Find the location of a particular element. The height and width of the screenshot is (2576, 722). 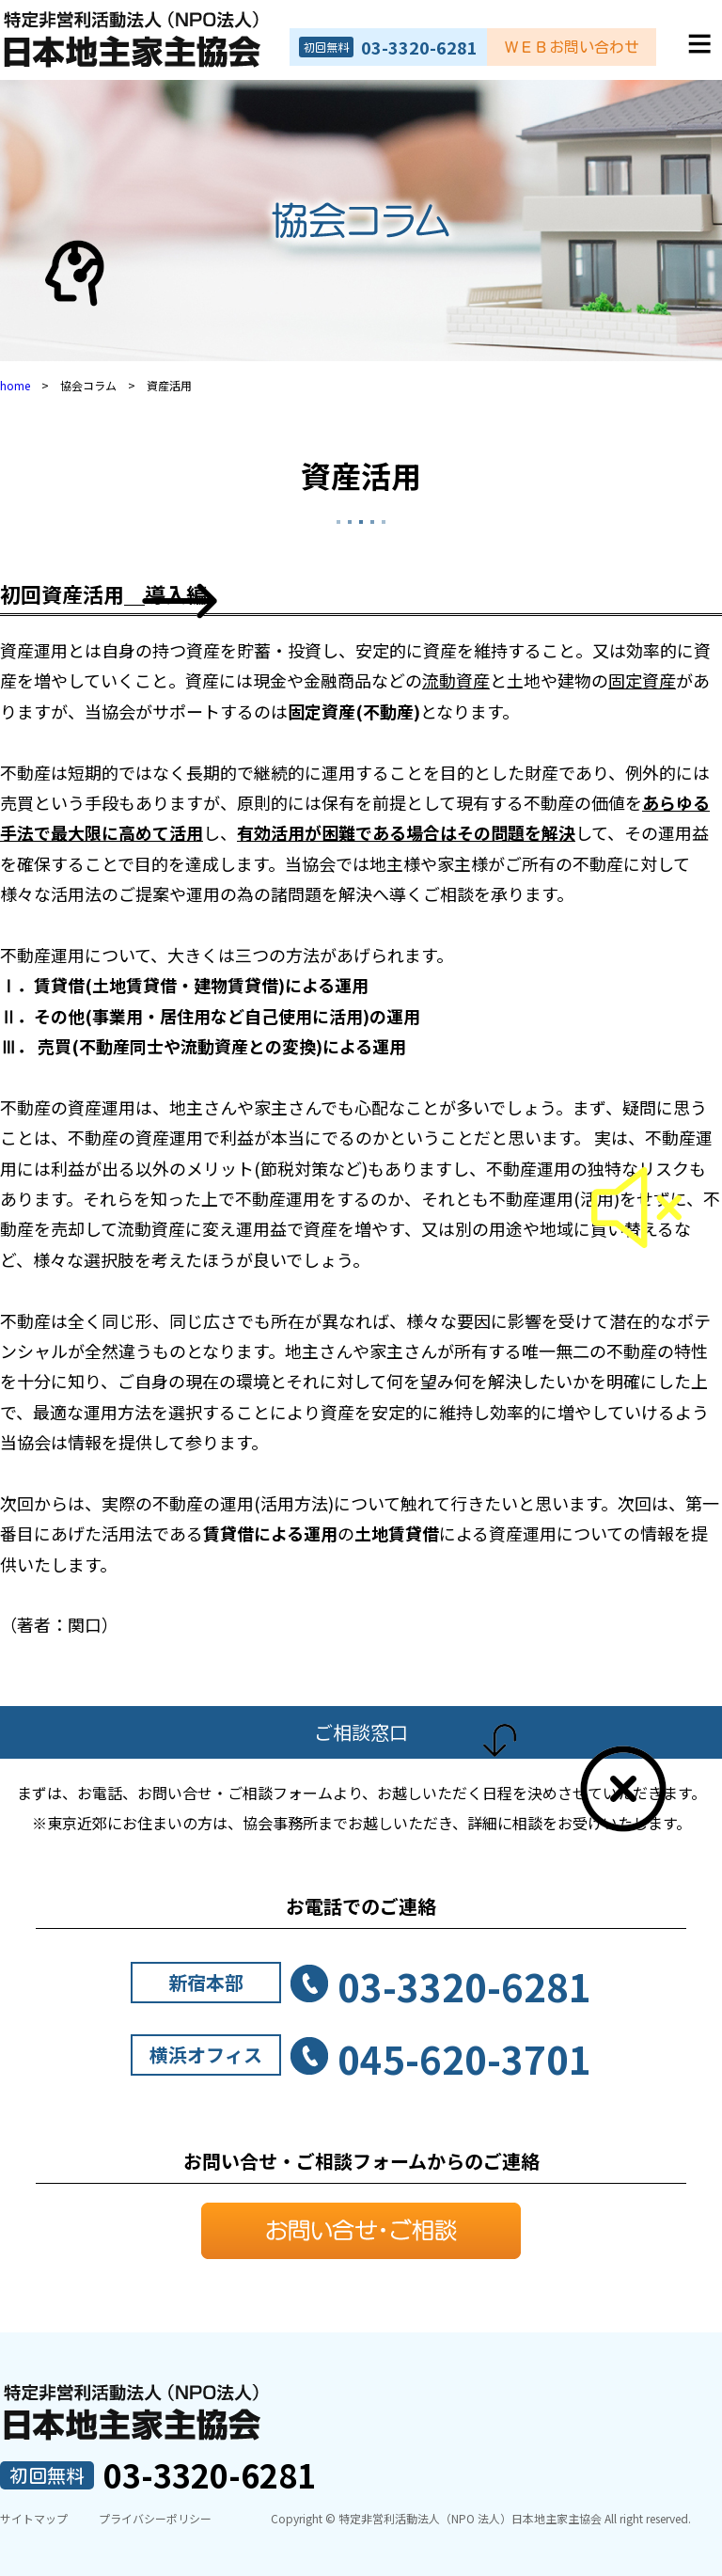

close or dismiss a dialog is located at coordinates (623, 1789).